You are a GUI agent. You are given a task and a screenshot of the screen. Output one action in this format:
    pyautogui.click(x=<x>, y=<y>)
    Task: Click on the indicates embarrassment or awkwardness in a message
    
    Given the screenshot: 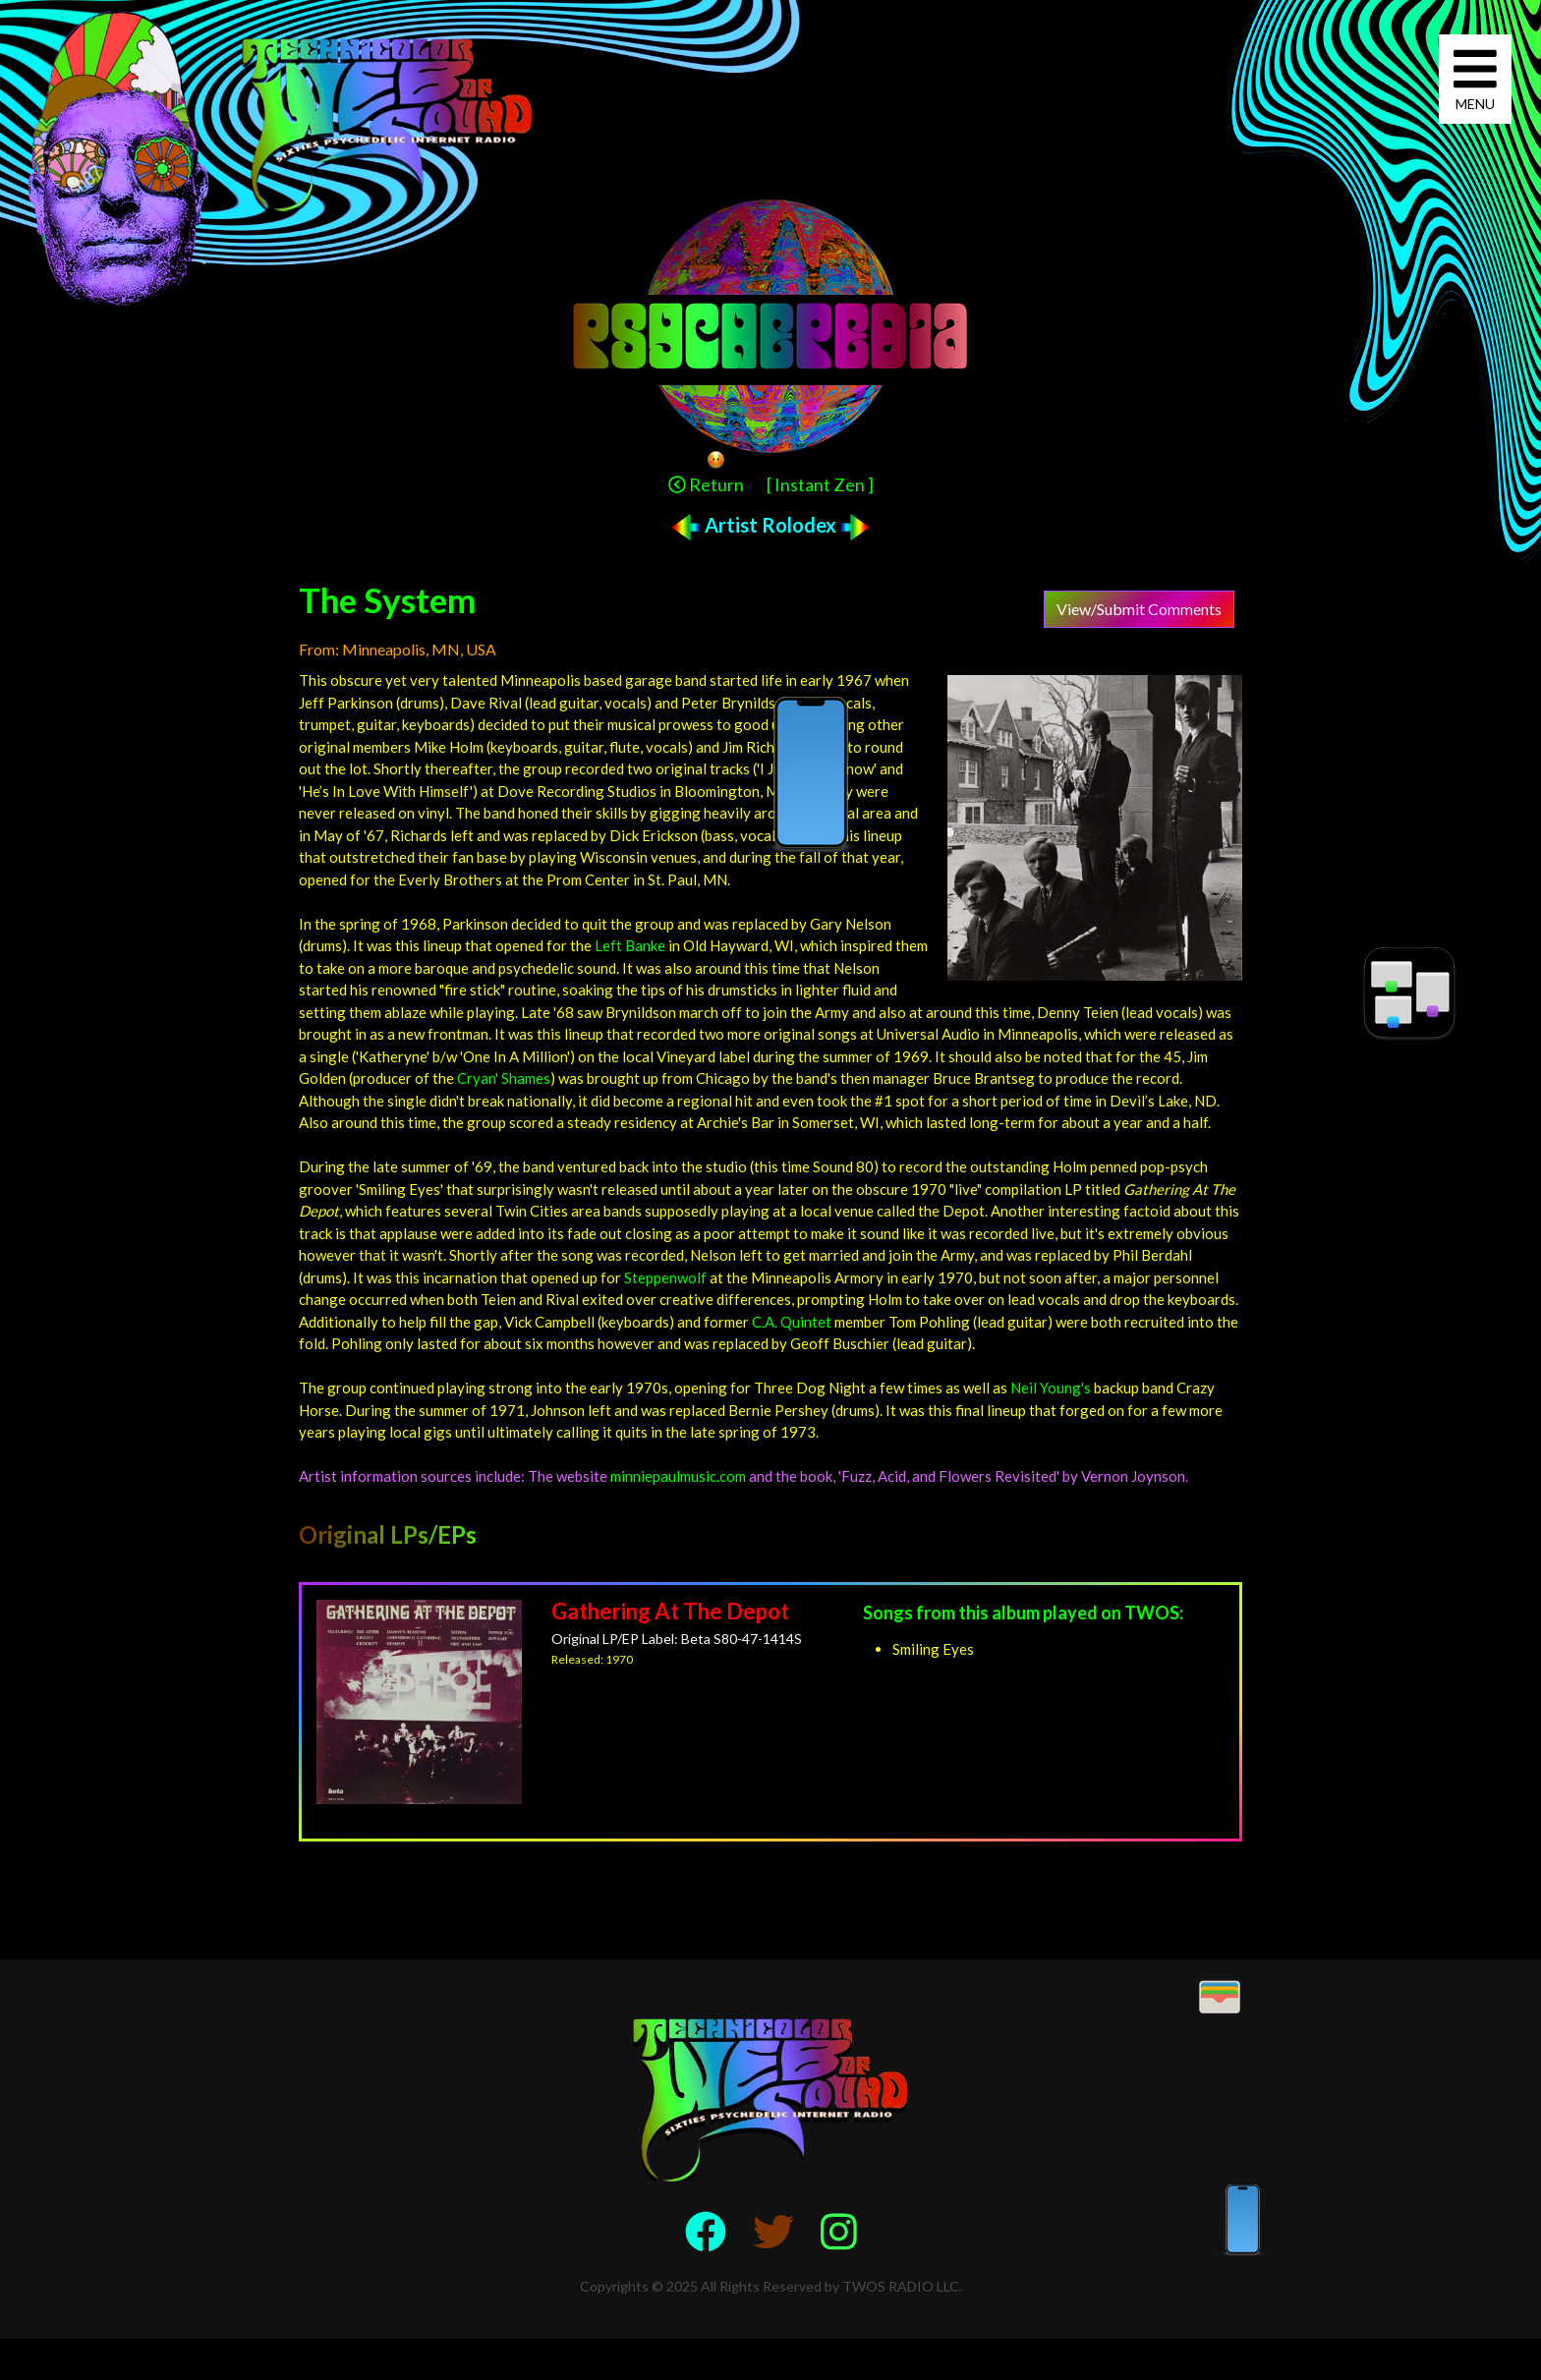 What is the action you would take?
    pyautogui.click(x=715, y=460)
    